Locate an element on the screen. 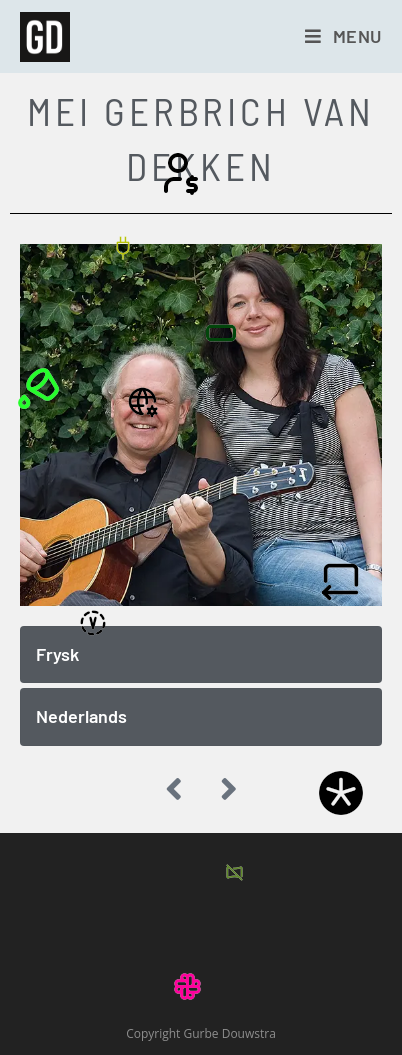 The image size is (402, 1055). select a fill color is located at coordinates (38, 388).